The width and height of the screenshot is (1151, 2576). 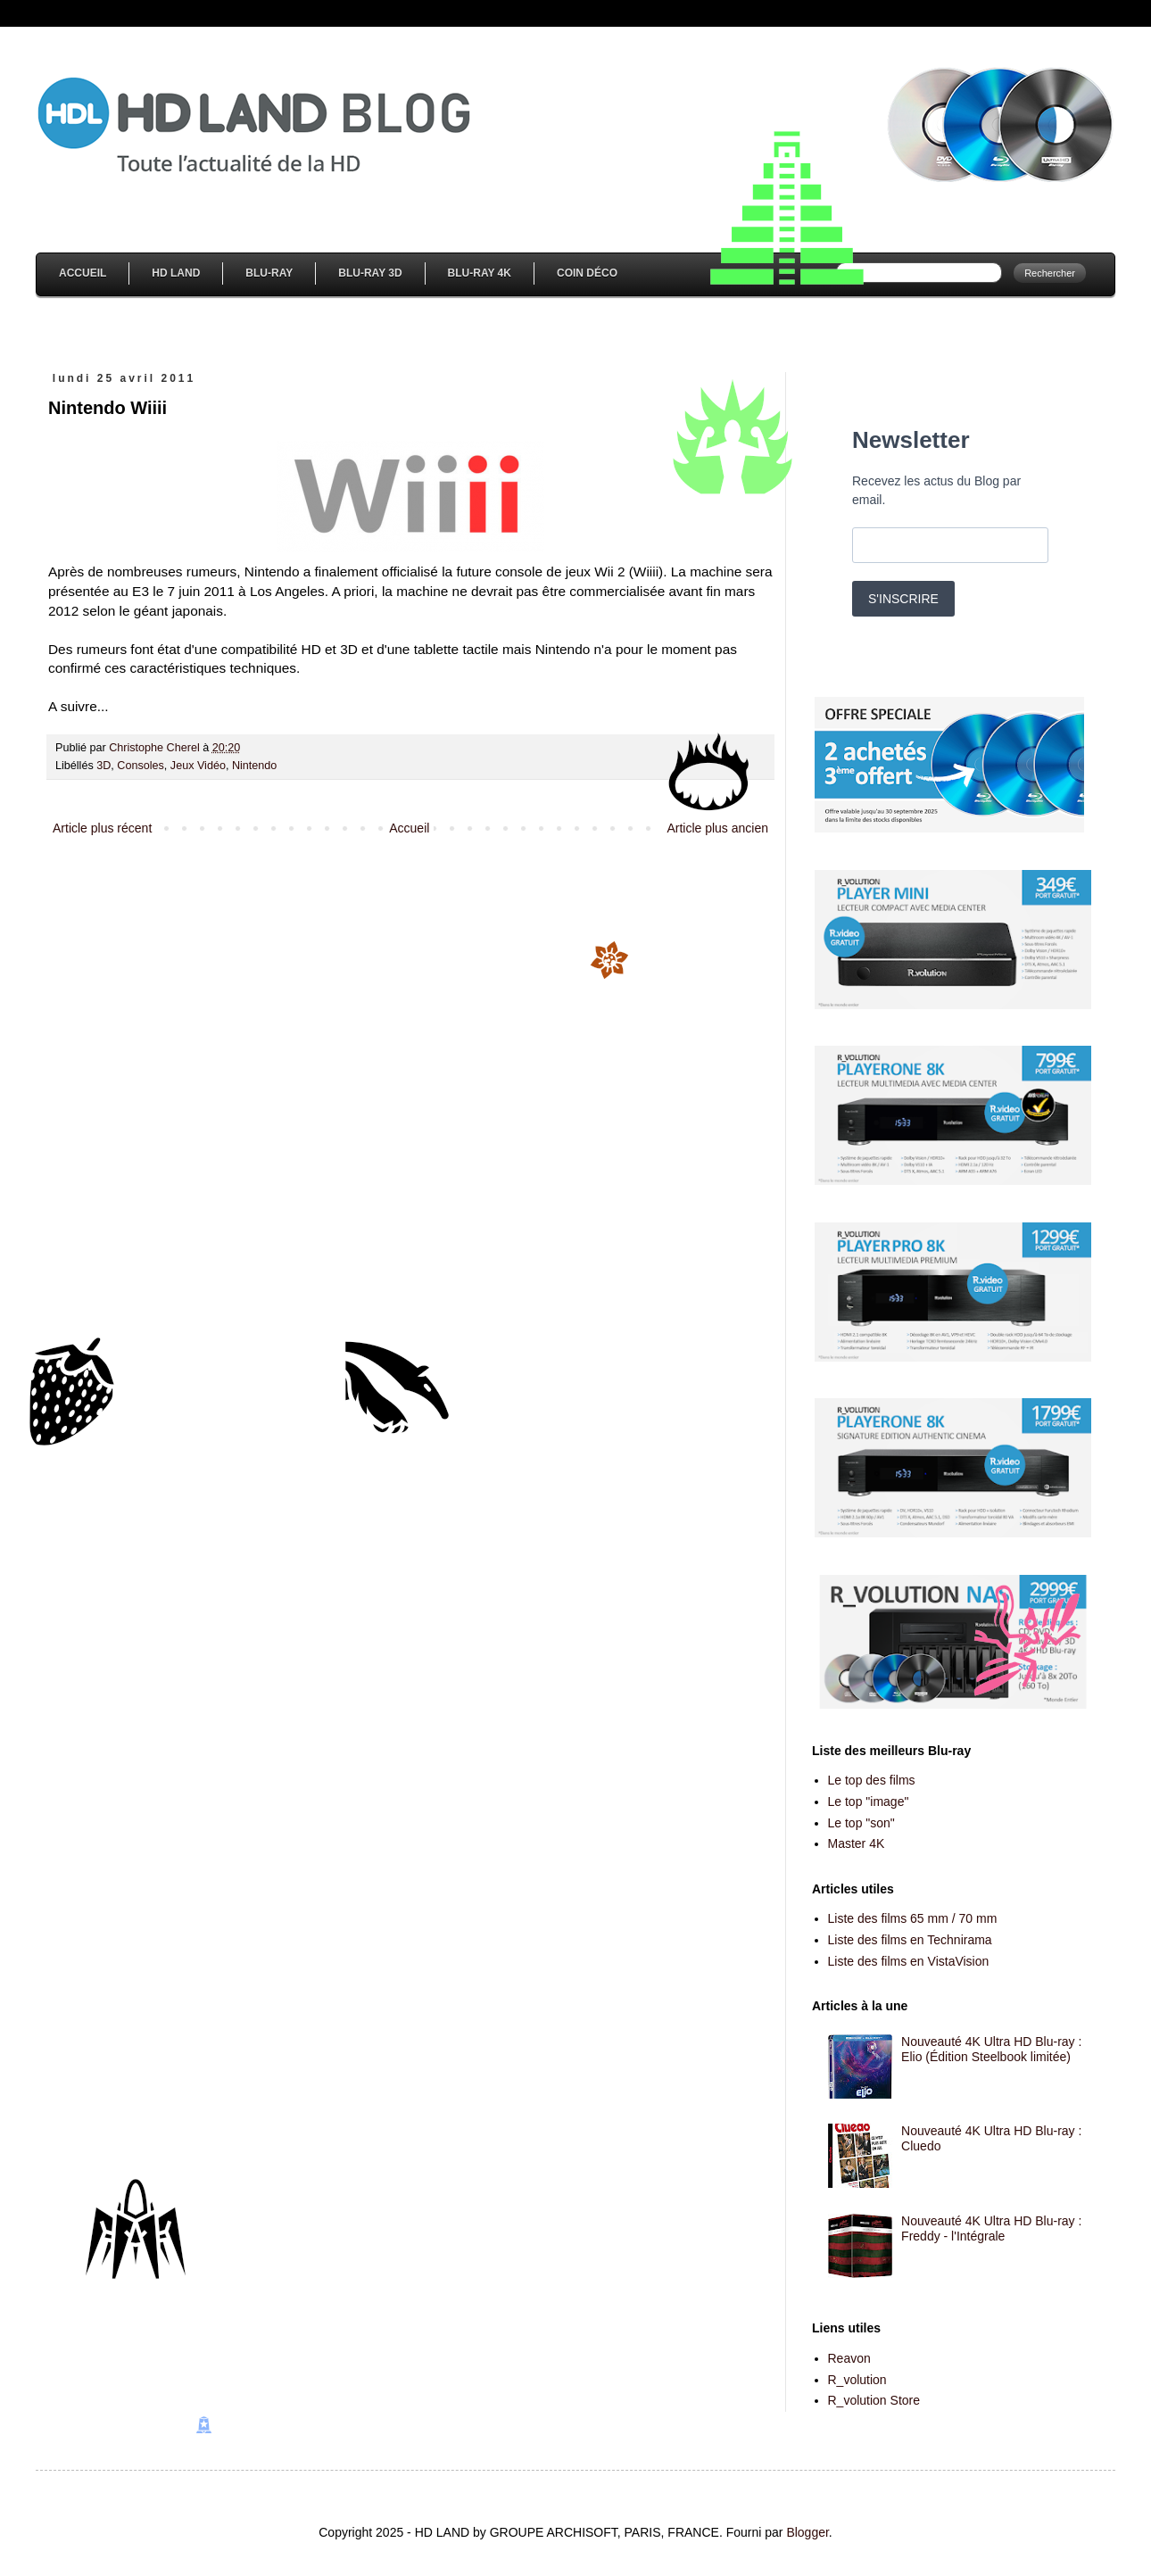 What do you see at coordinates (708, 773) in the screenshot?
I see `activate fire shield or protective ability` at bounding box center [708, 773].